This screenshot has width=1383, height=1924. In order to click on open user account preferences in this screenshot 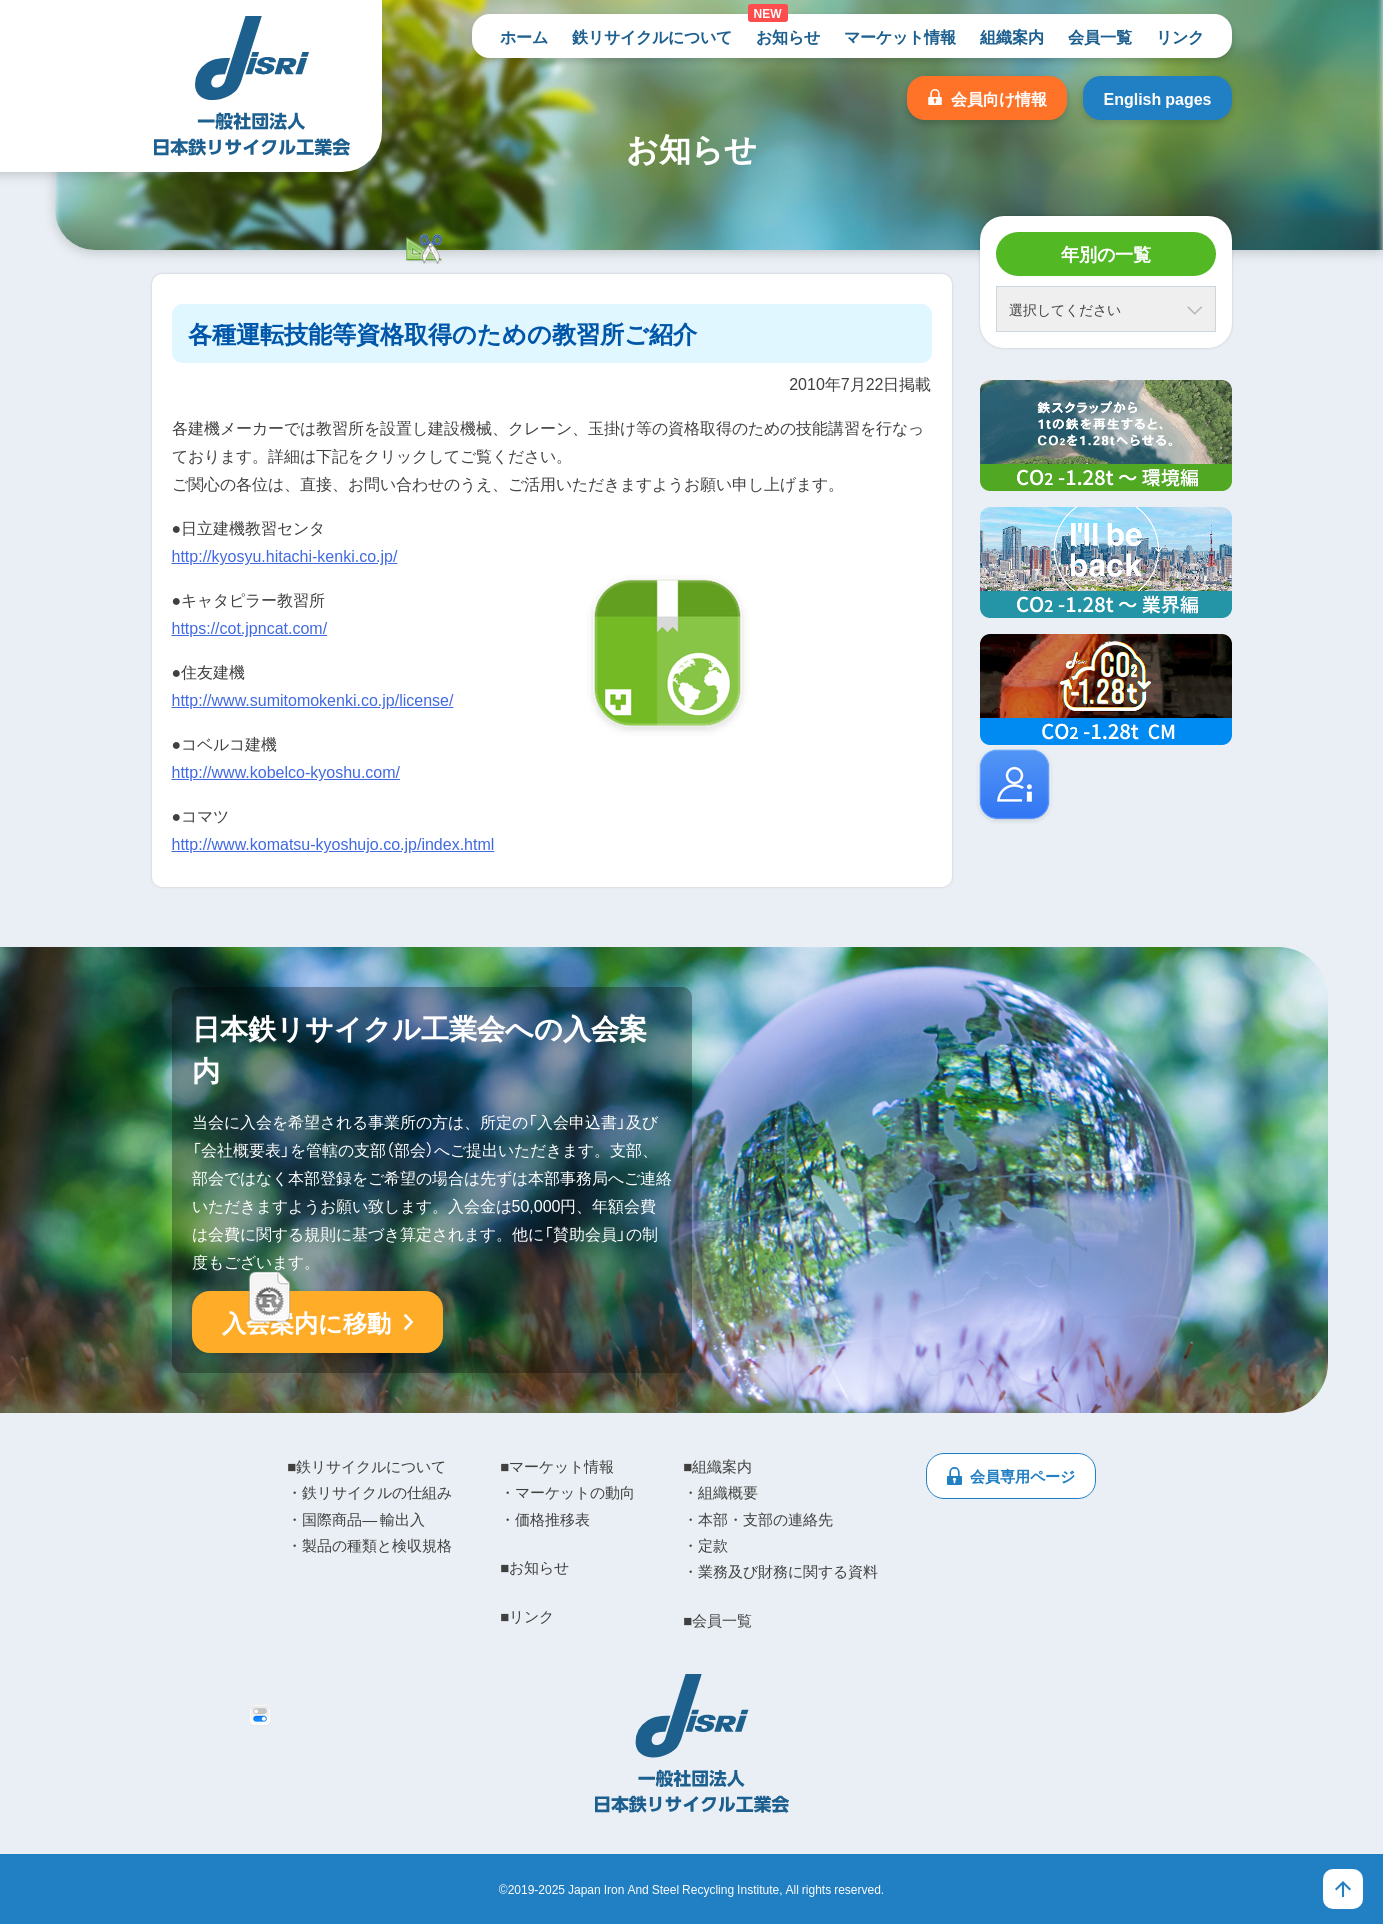, I will do `click(1014, 785)`.